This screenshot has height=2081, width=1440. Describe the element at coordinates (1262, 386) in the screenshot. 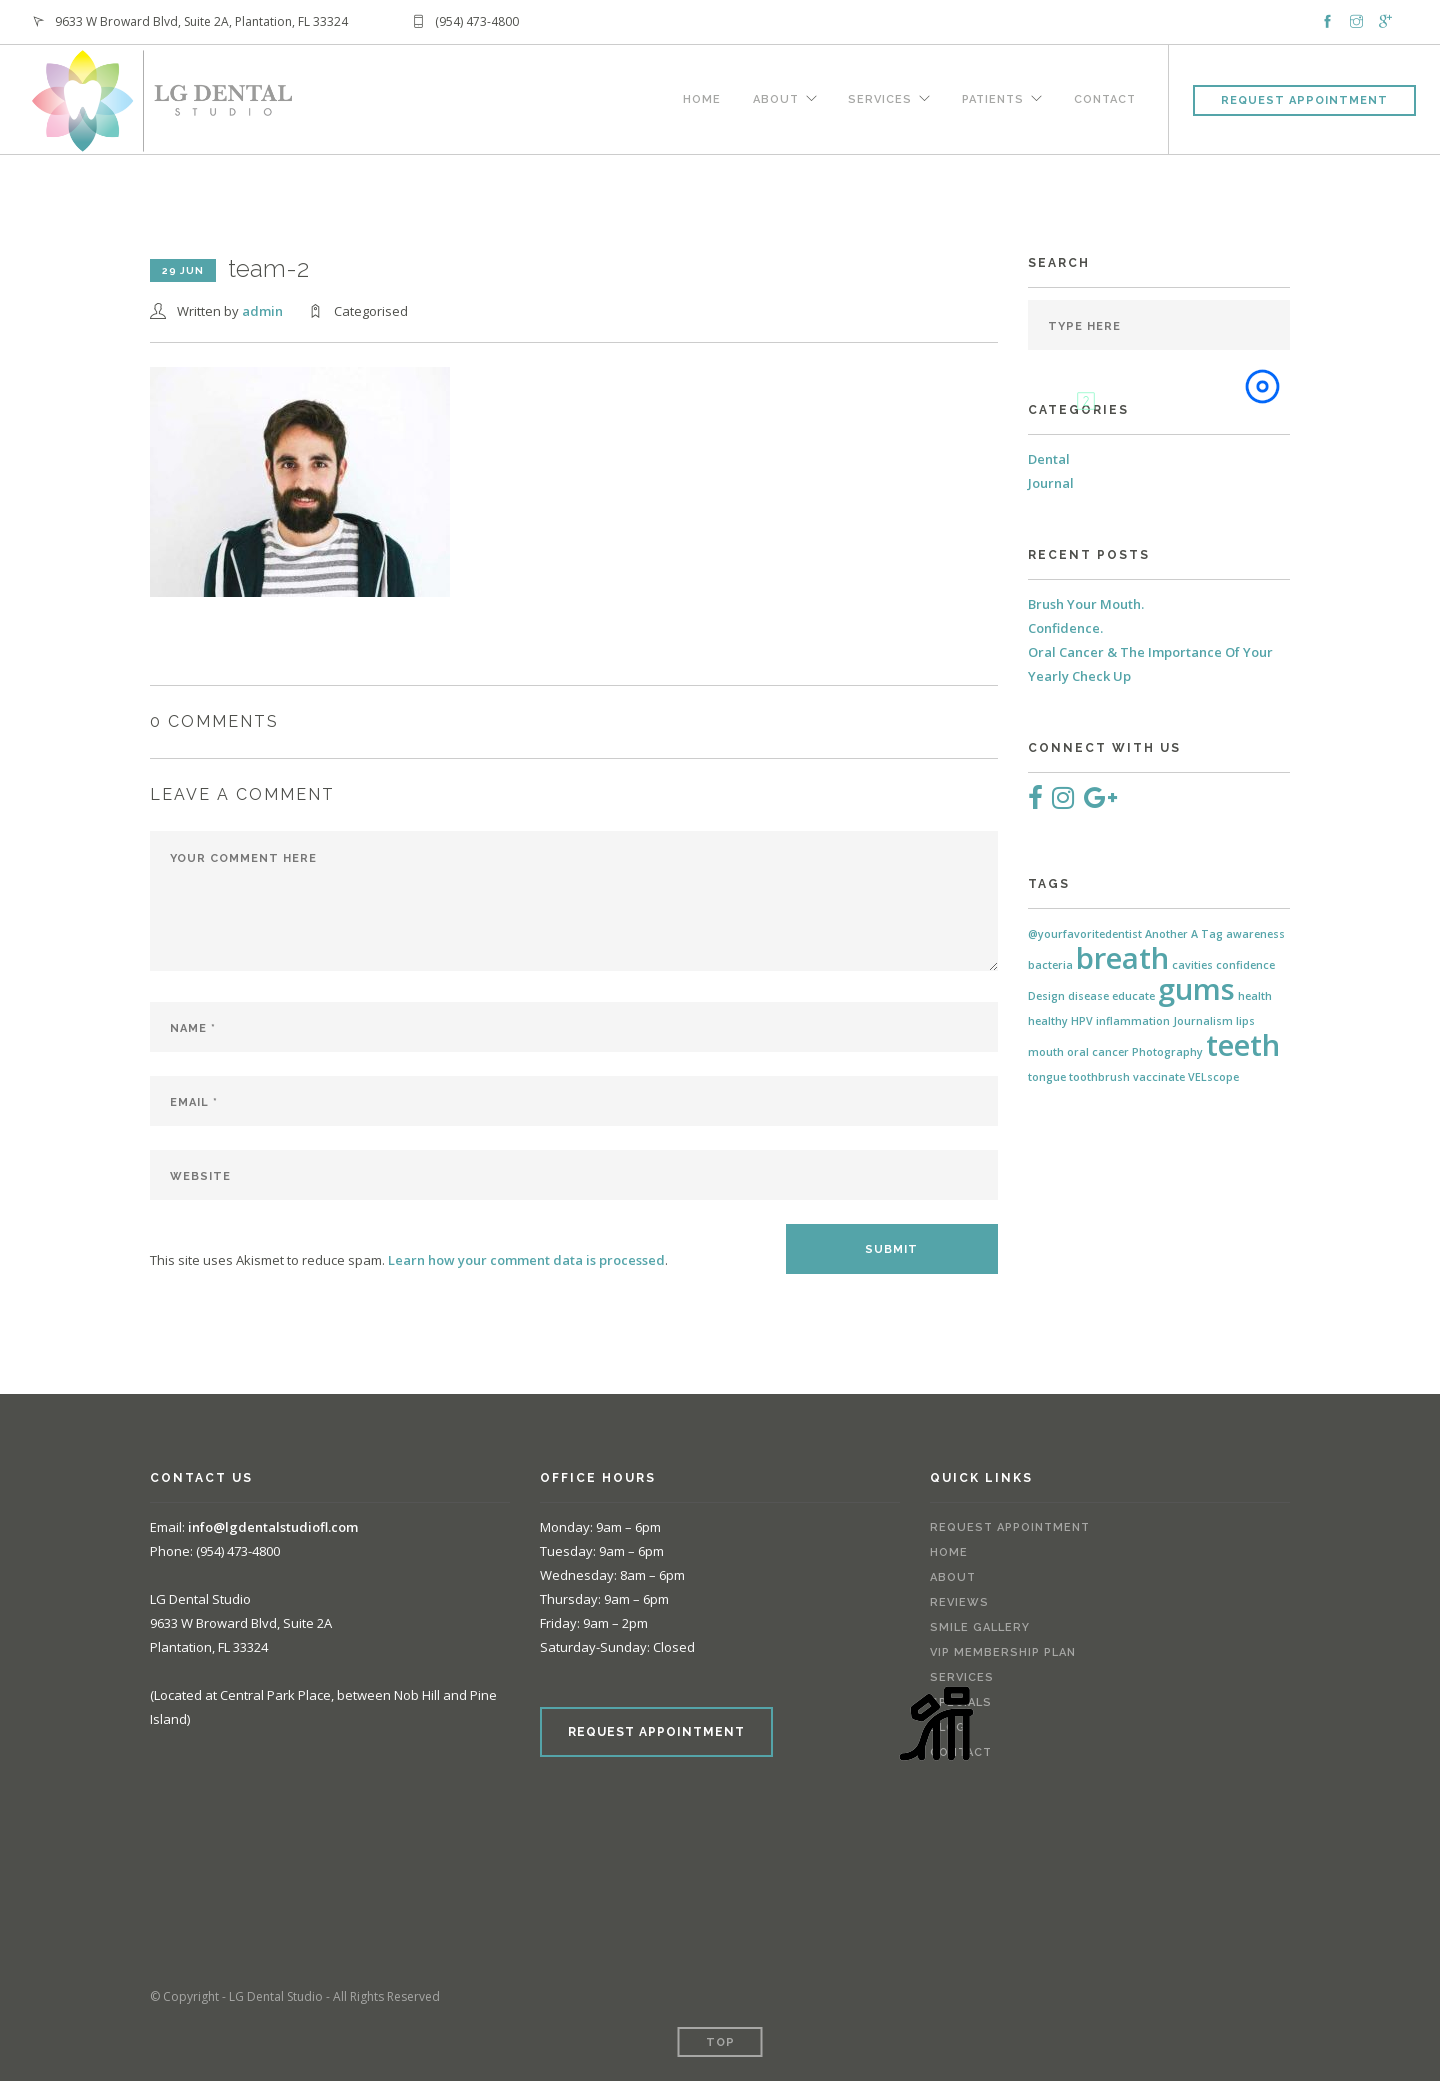

I see `play or access audio/music content` at that location.